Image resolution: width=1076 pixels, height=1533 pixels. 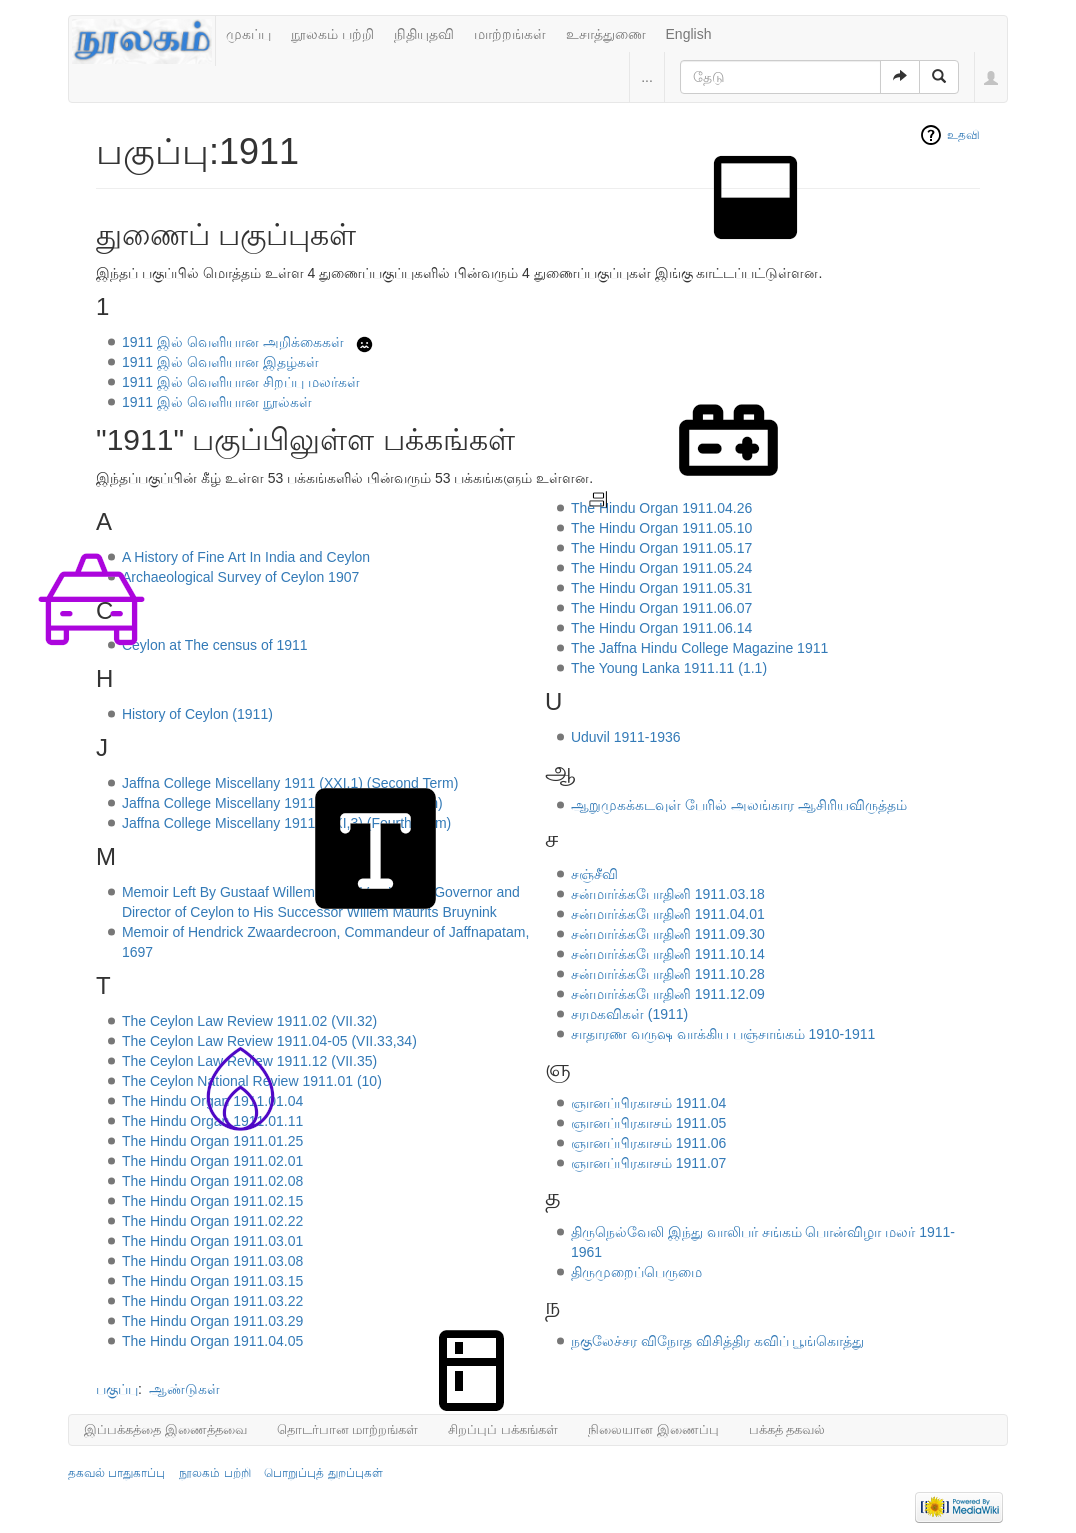 What do you see at coordinates (375, 848) in the screenshot?
I see `format text or access text styling options` at bounding box center [375, 848].